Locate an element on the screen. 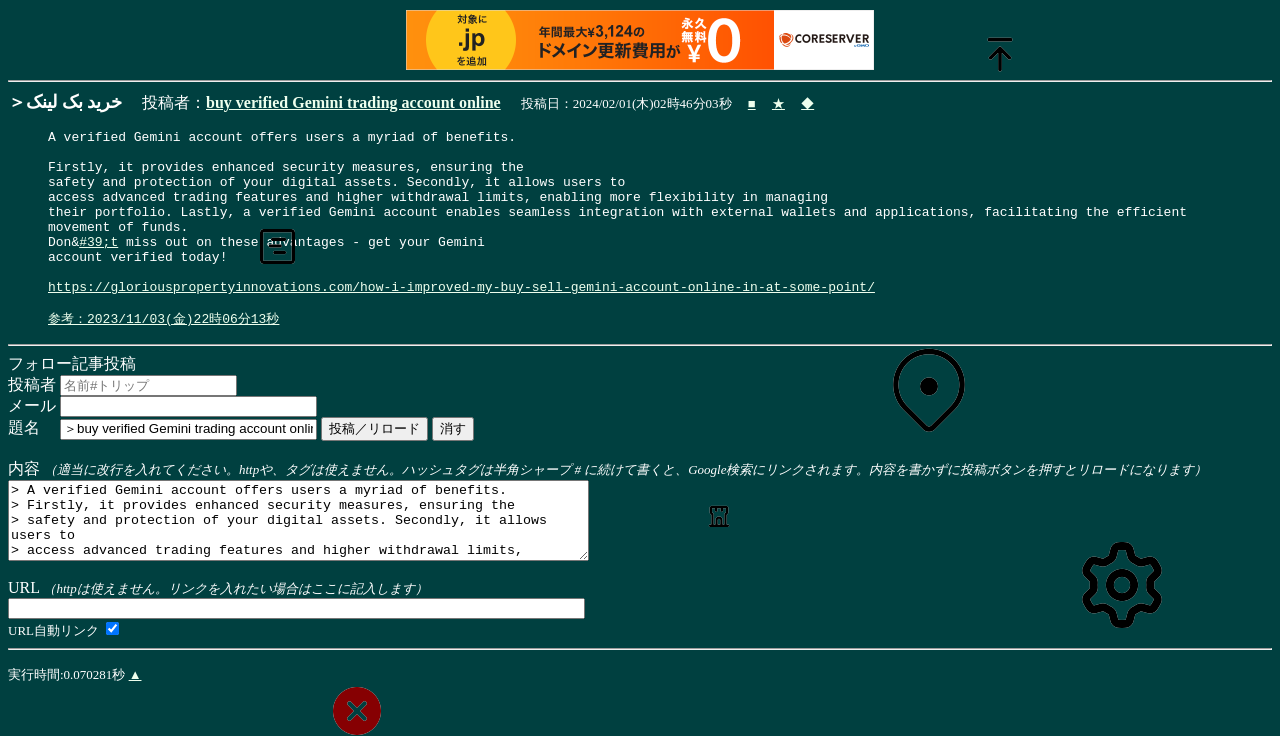  view project roadmap is located at coordinates (277, 246).